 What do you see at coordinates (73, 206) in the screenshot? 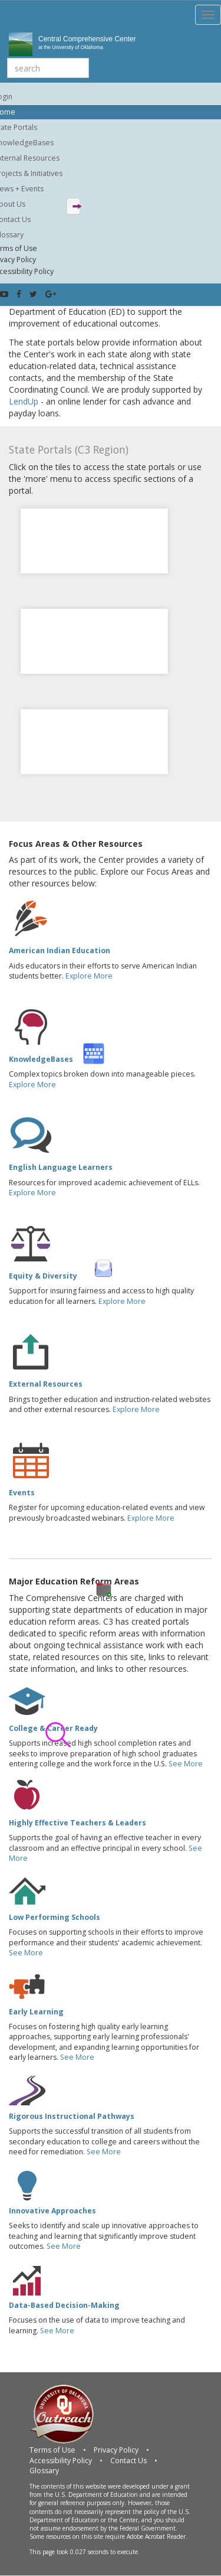
I see `export document to another location or format` at bounding box center [73, 206].